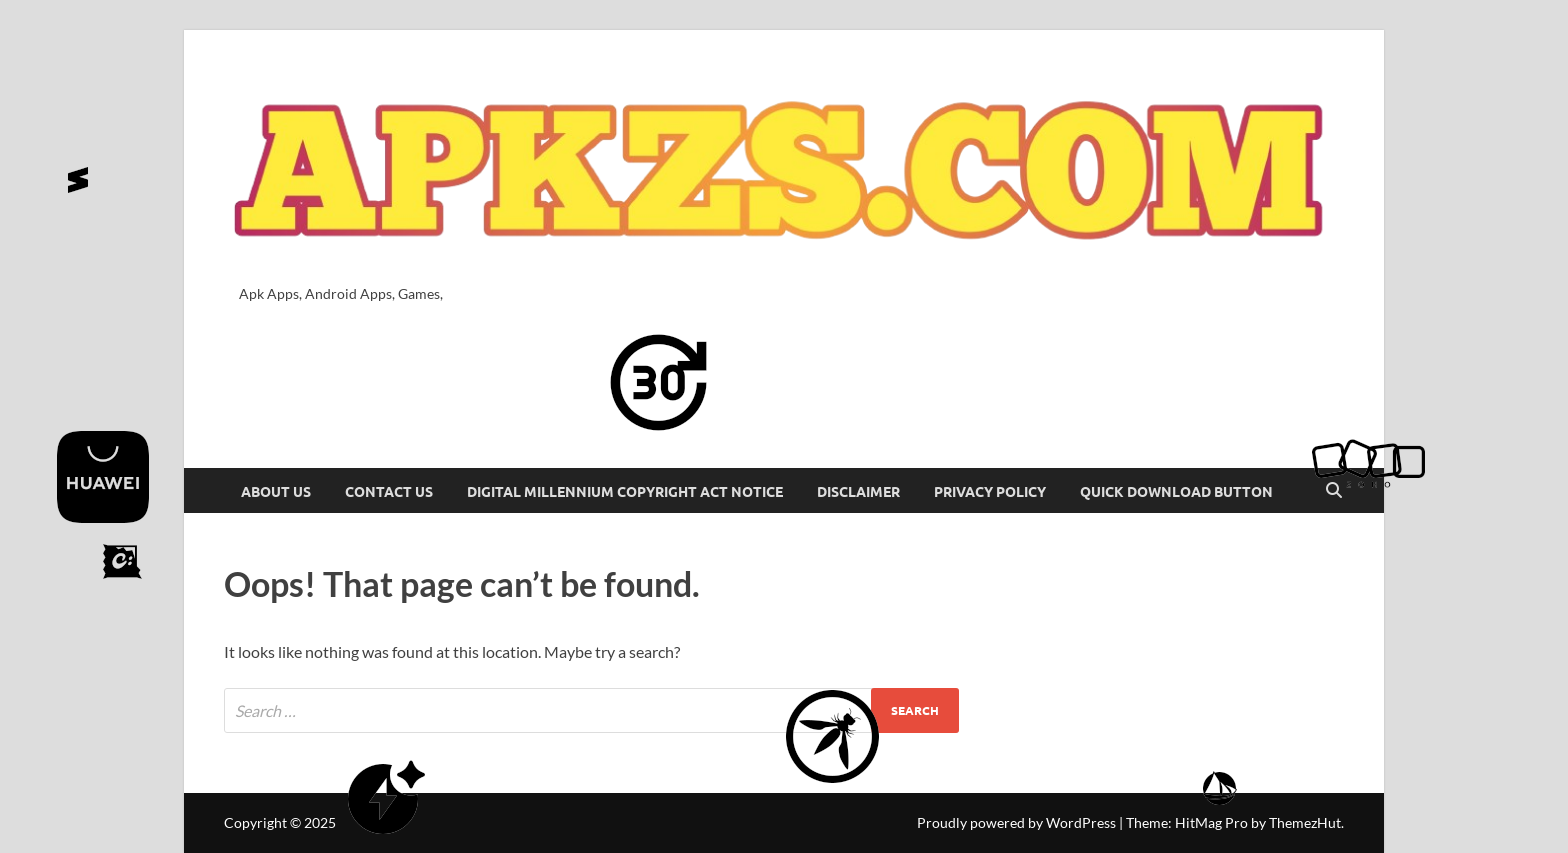 The image size is (1568, 853). I want to click on open Huawei AppGallery store, so click(103, 477).